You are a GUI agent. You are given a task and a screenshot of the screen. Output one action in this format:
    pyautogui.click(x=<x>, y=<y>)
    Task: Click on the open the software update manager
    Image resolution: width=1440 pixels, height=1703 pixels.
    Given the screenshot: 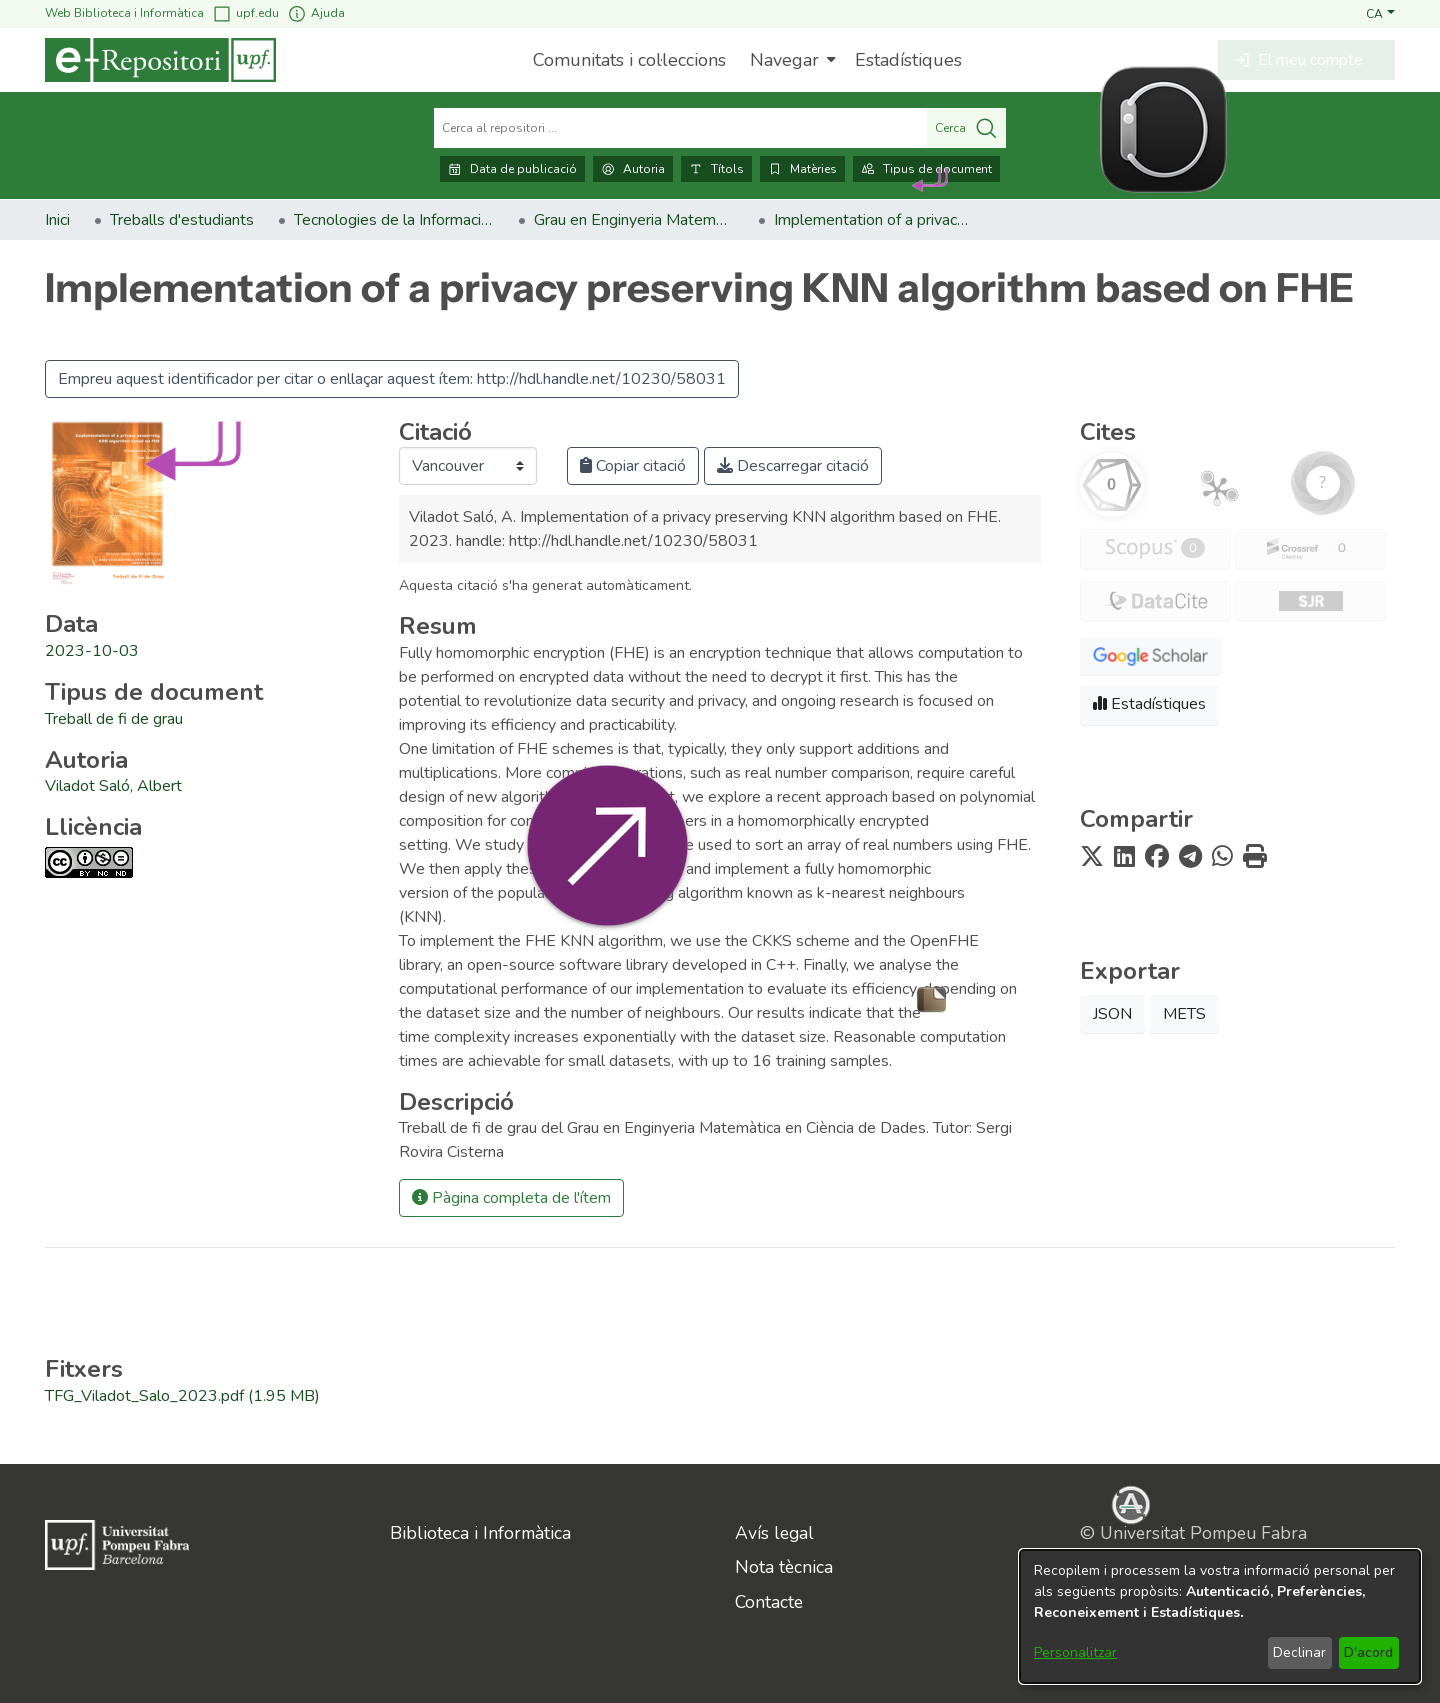 What is the action you would take?
    pyautogui.click(x=1131, y=1505)
    